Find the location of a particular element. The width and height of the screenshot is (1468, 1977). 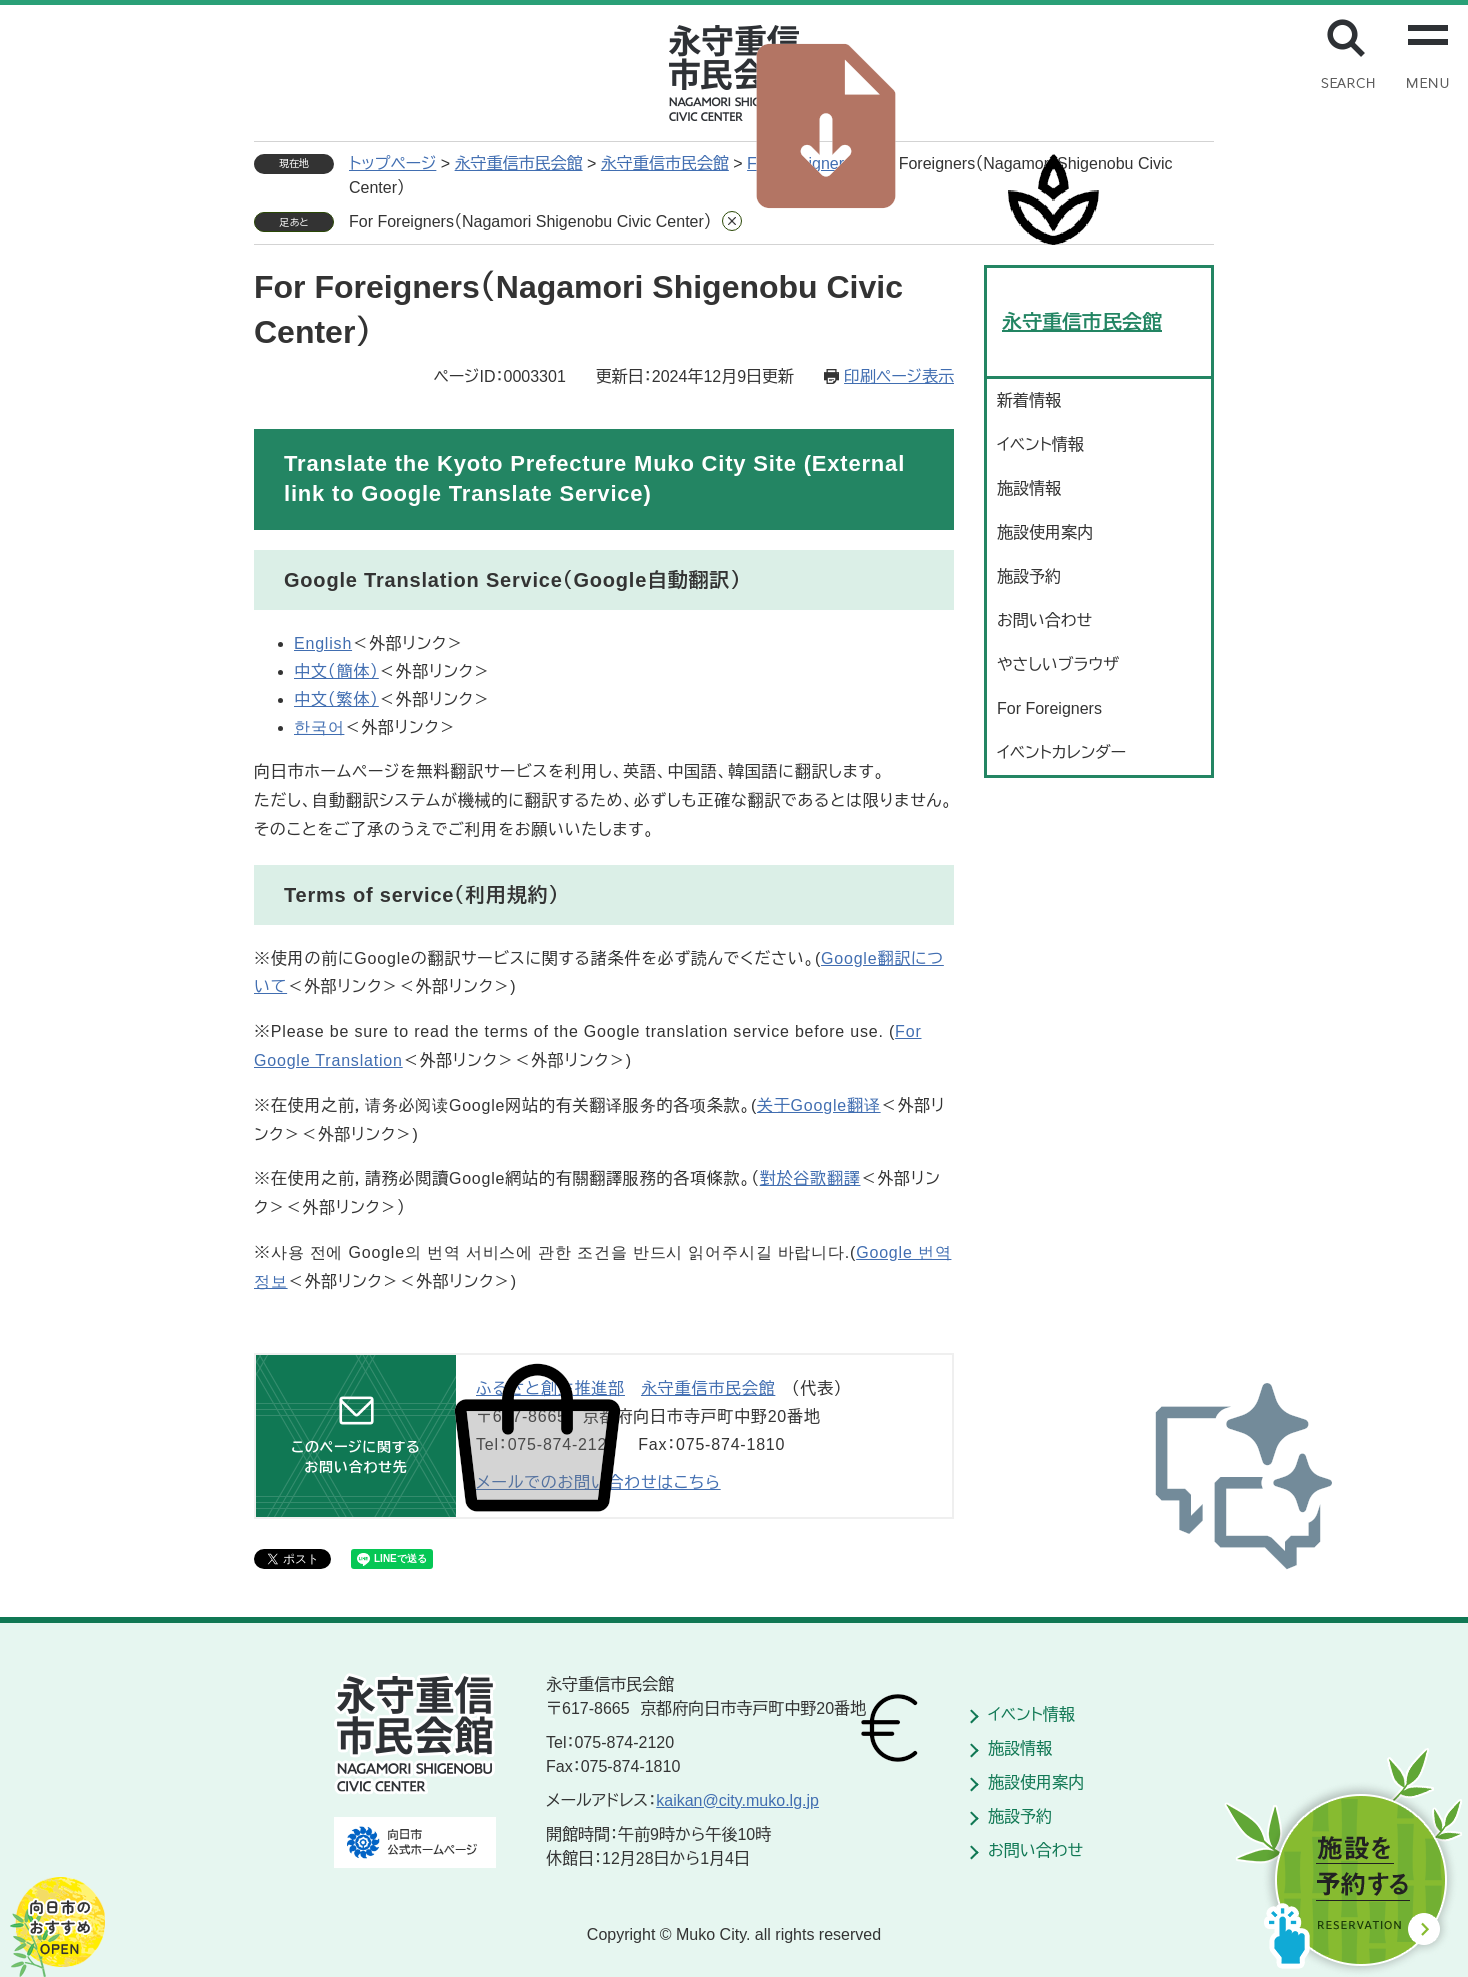

access spa or wellness features is located at coordinates (1053, 199).